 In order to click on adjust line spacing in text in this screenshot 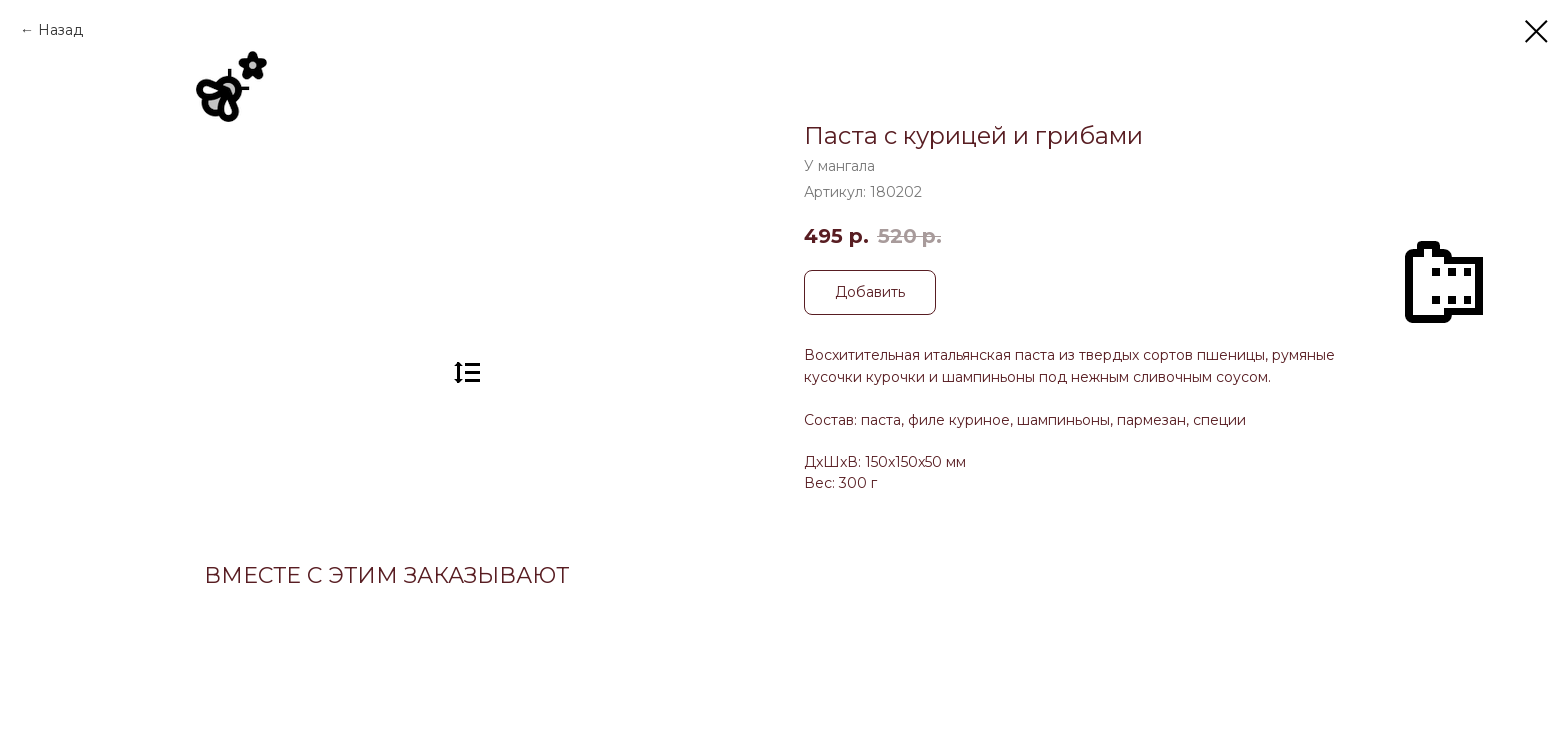, I will do `click(467, 372)`.